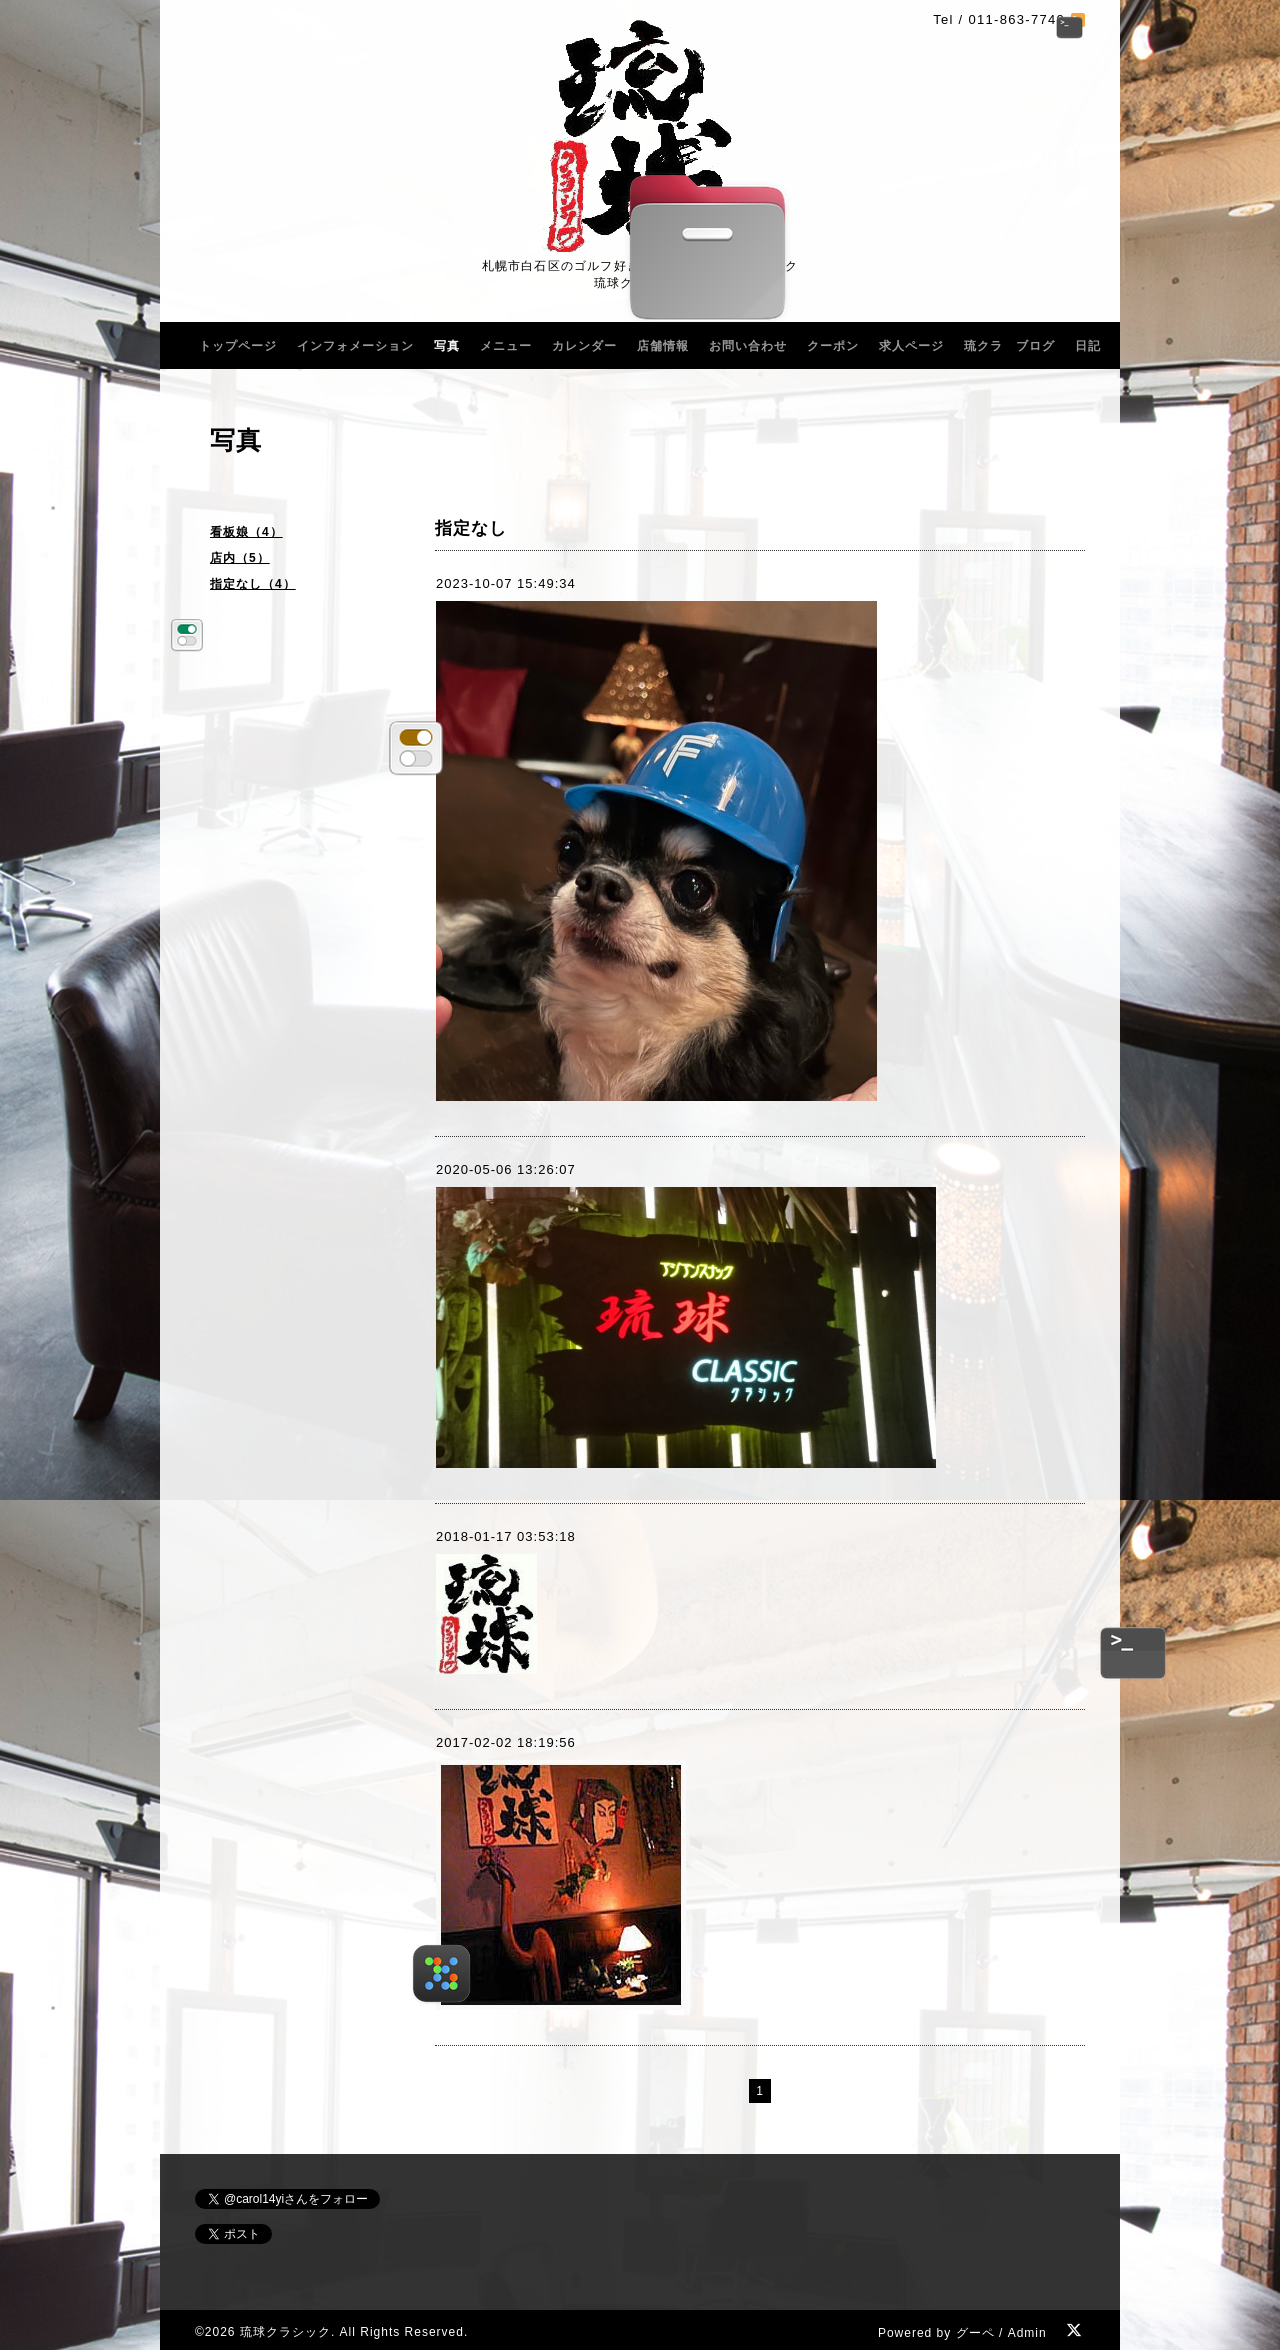 The height and width of the screenshot is (2350, 1280). I want to click on open file manager application, so click(707, 247).